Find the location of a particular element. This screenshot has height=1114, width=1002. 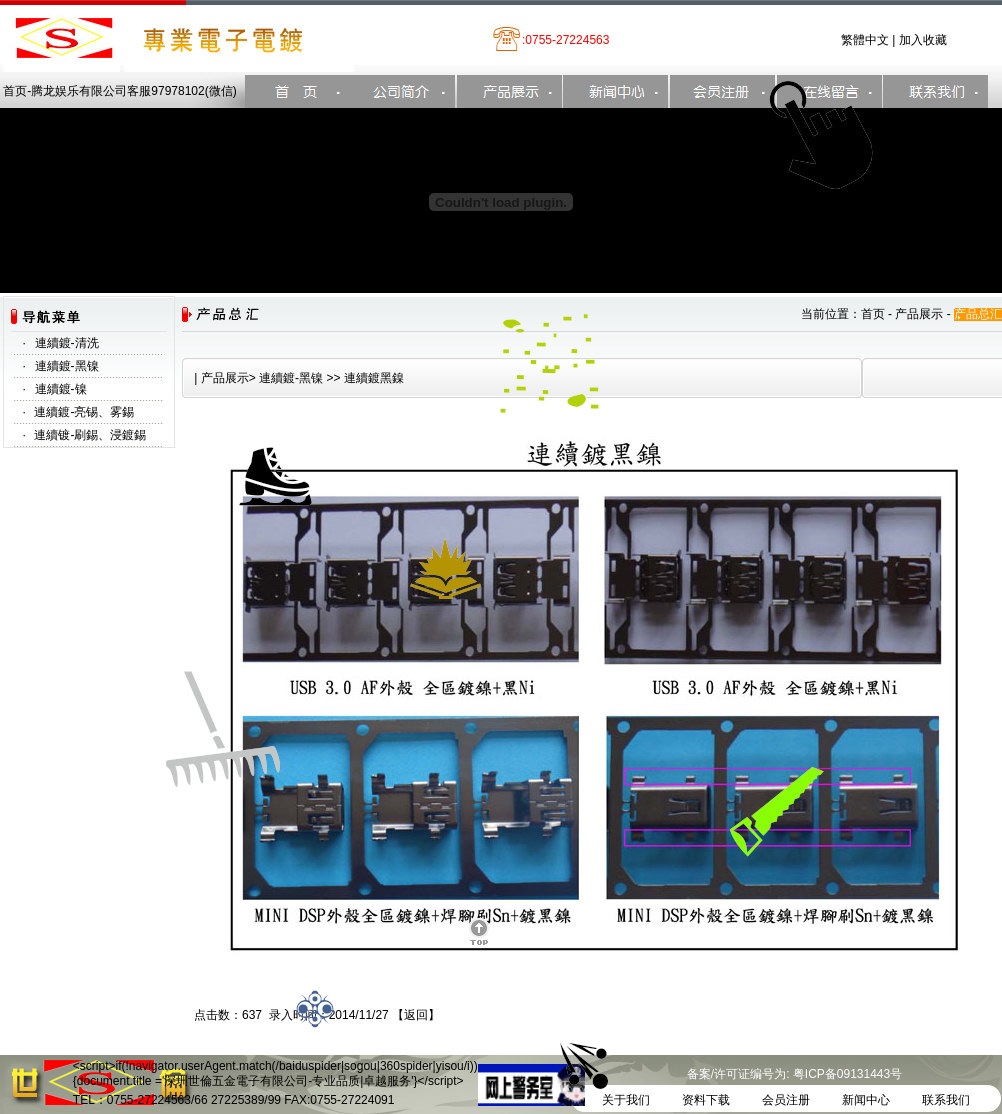

tap or click to interact is located at coordinates (821, 135).